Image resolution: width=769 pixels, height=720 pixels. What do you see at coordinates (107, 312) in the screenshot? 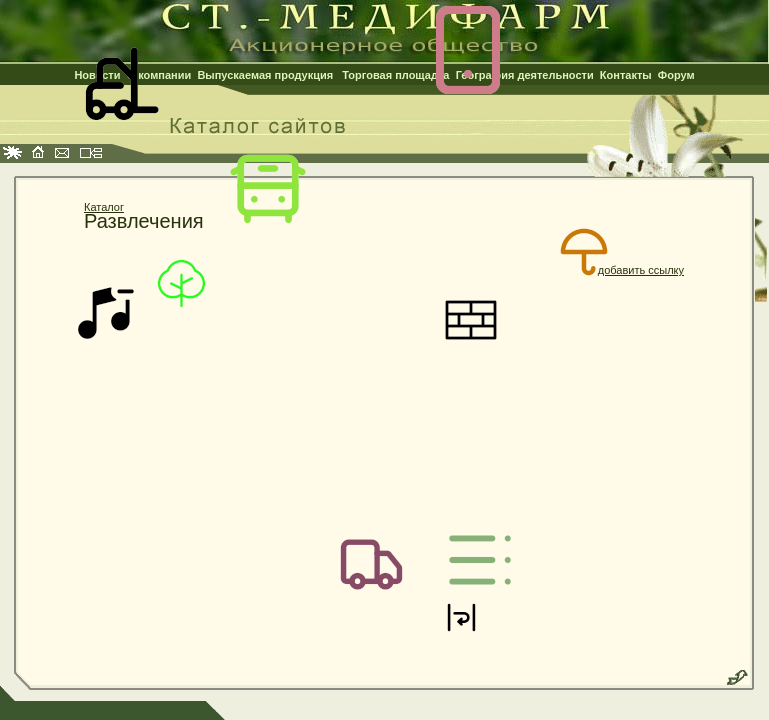
I see `remove a song from playlist` at bounding box center [107, 312].